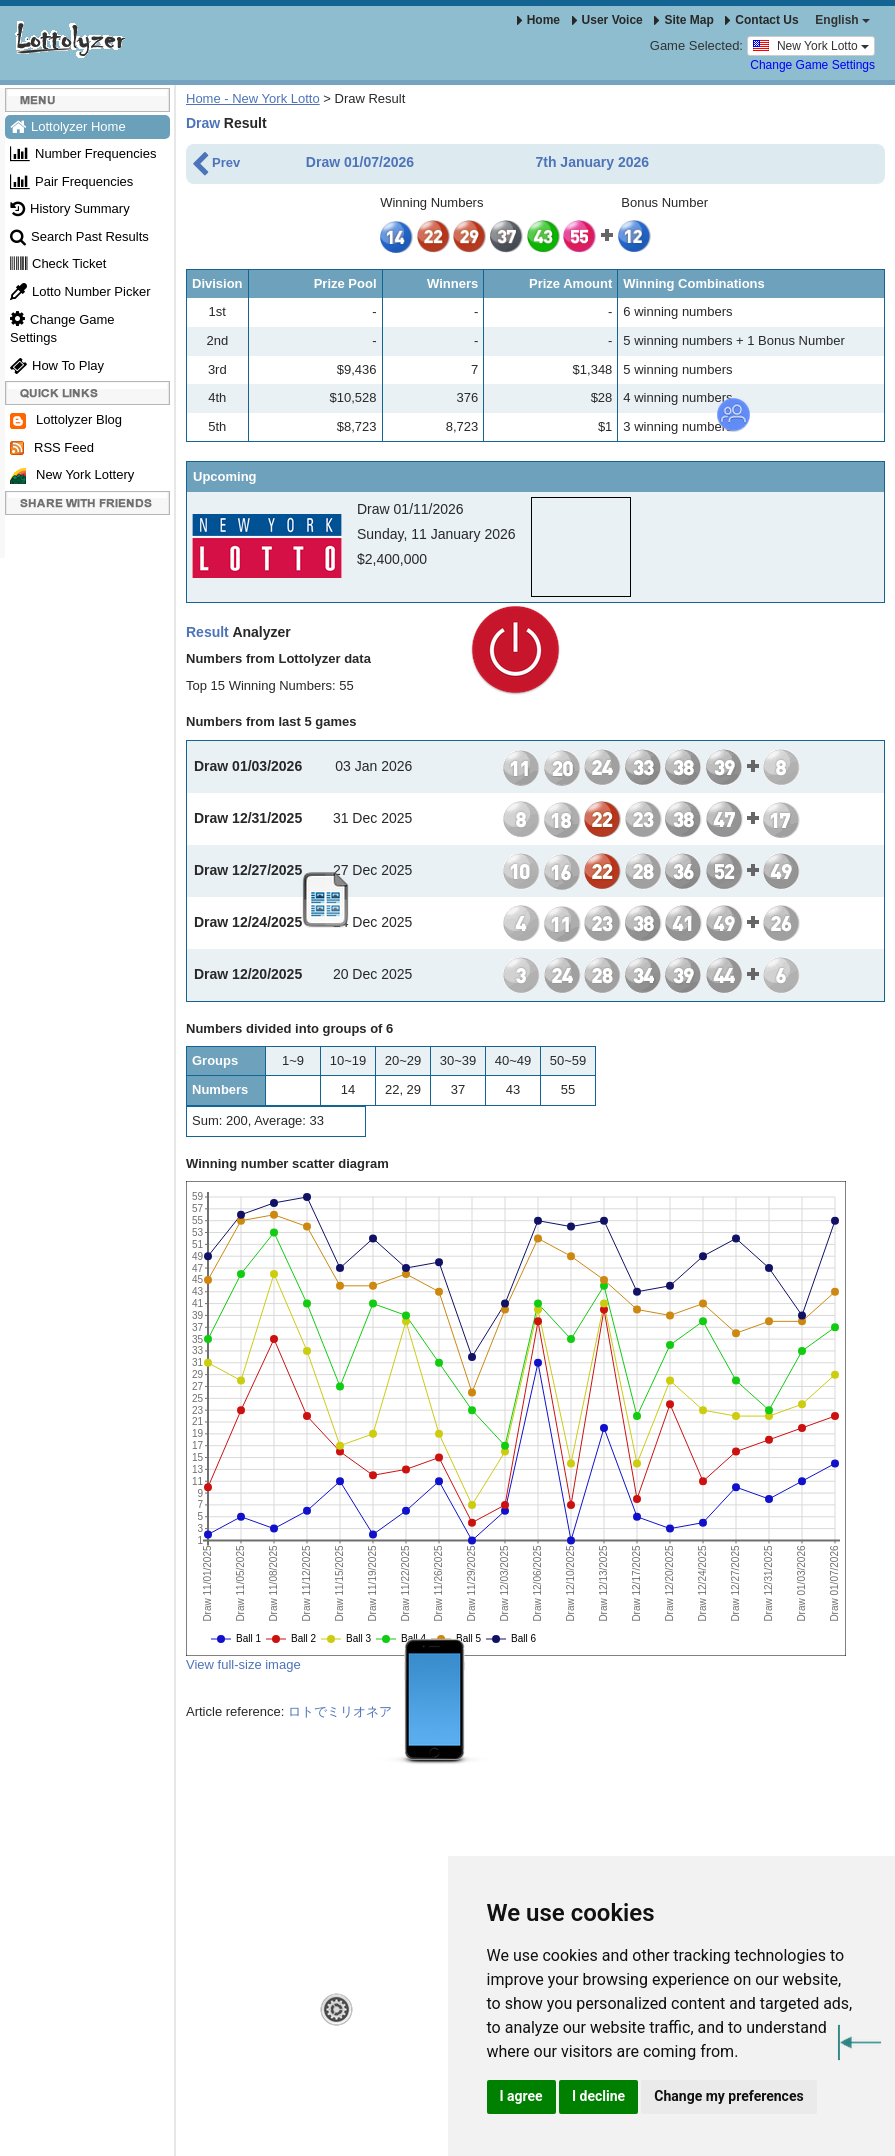  I want to click on go to the first item in a list or sequence, so click(859, 2042).